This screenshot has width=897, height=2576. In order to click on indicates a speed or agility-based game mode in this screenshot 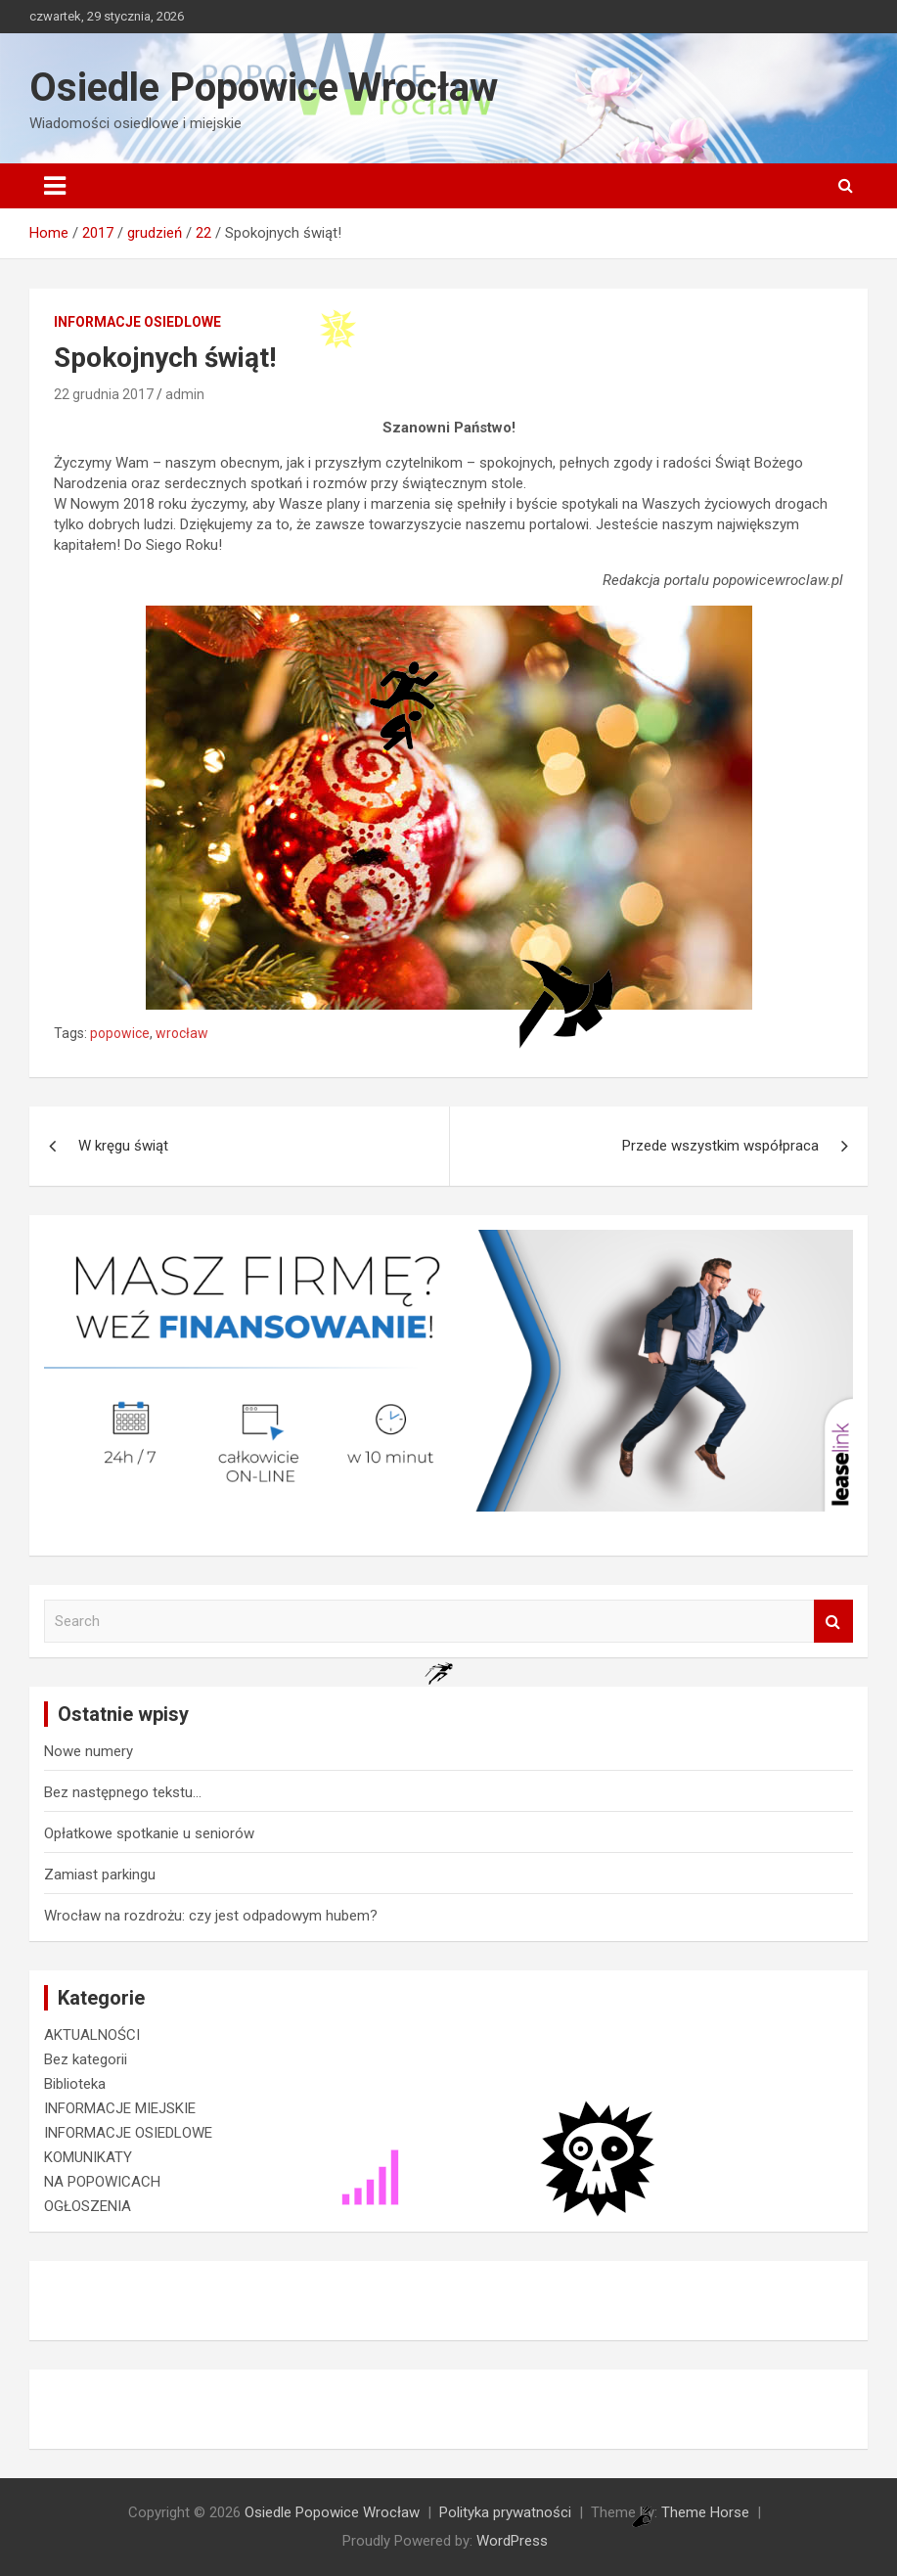, I will do `click(438, 1673)`.